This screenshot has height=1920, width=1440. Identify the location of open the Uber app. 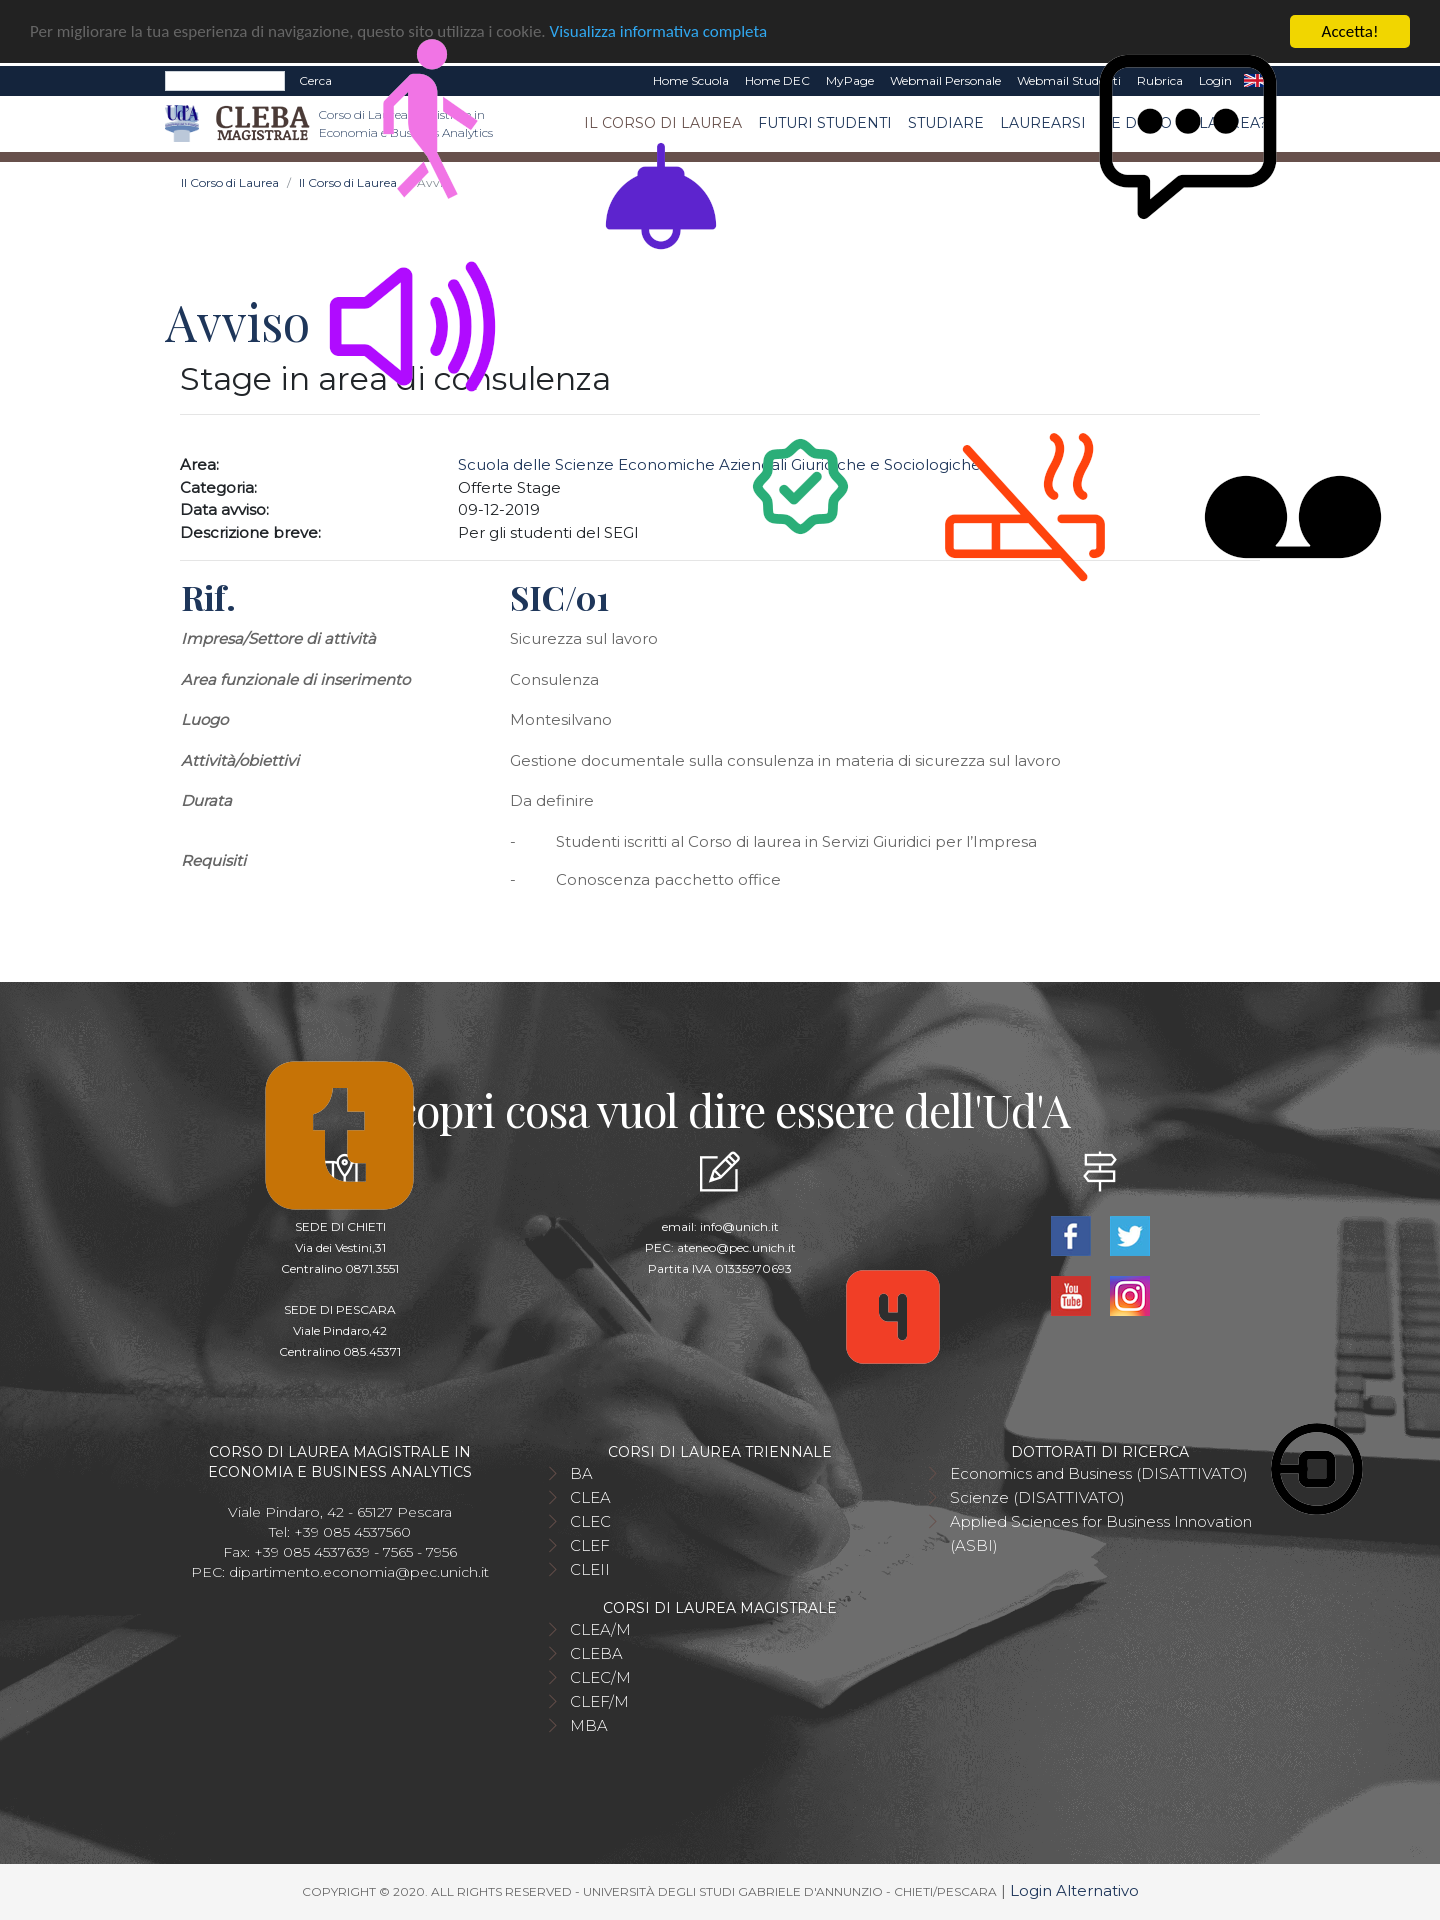
(1317, 1469).